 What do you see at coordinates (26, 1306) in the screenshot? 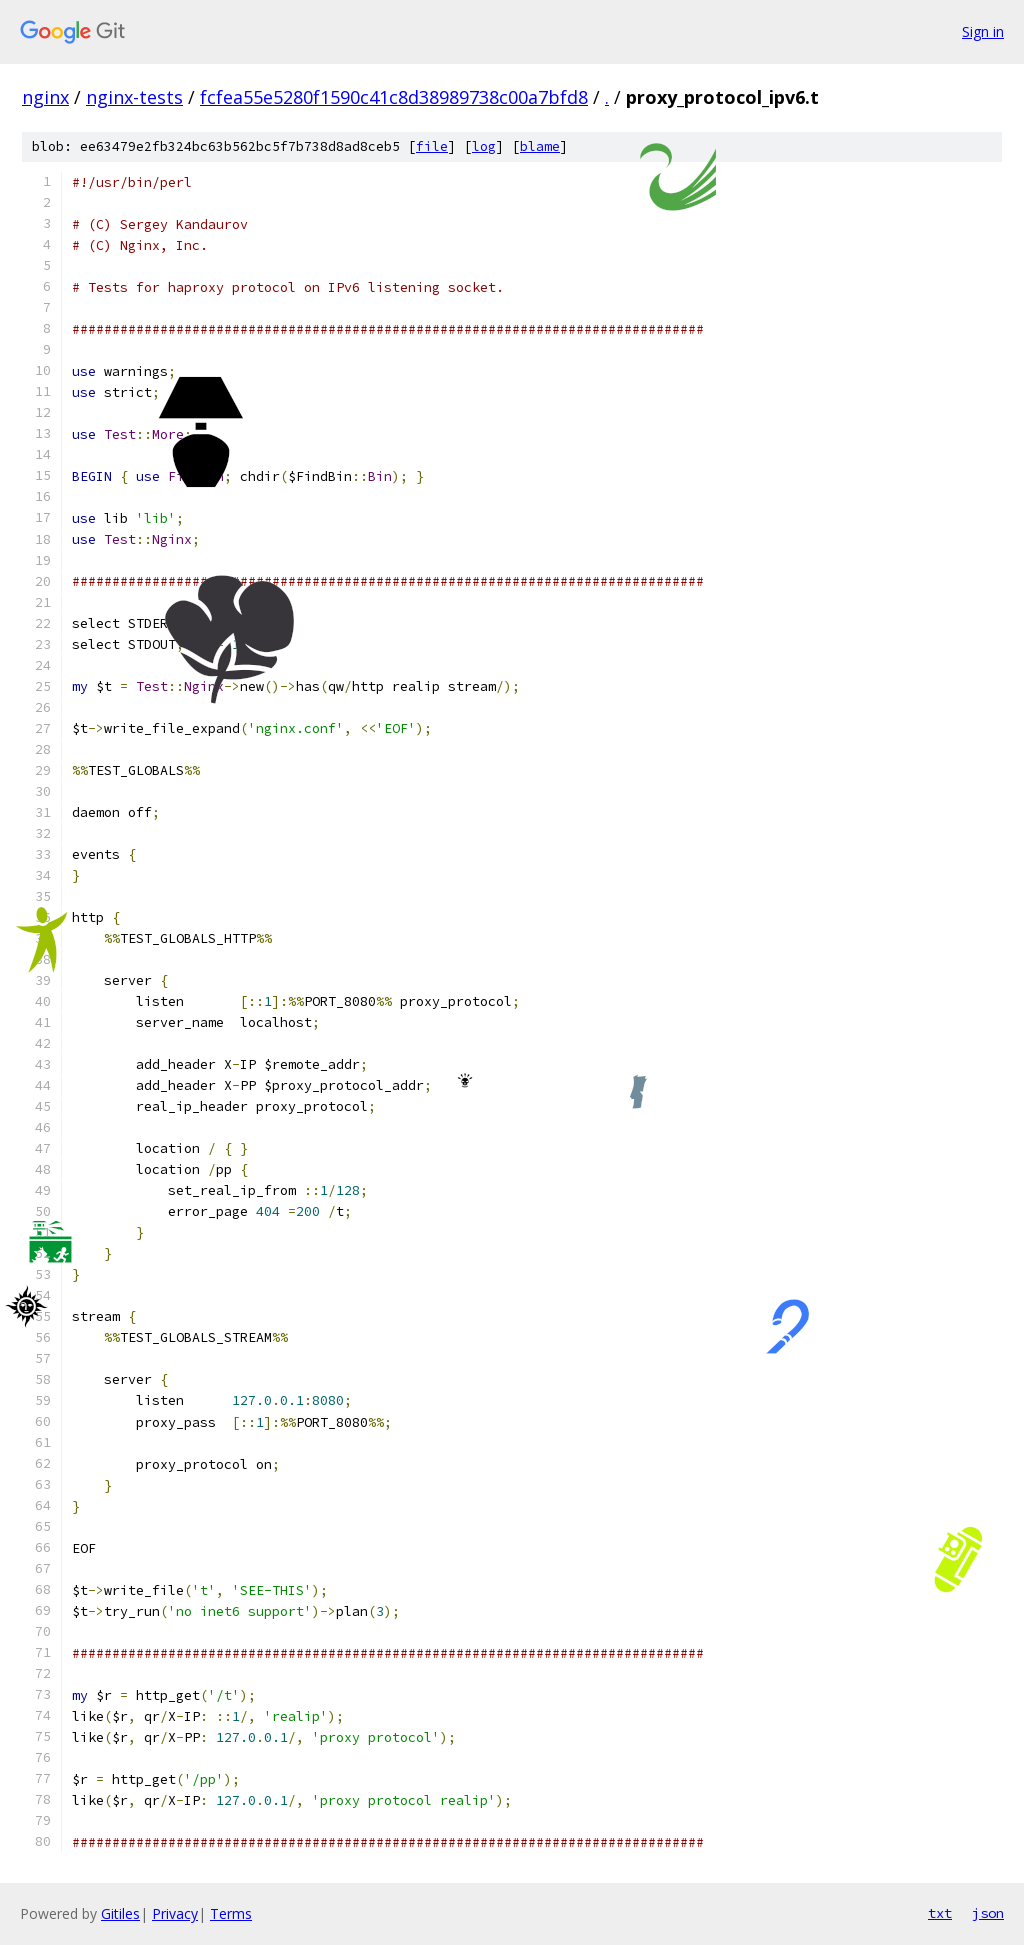
I see `decorative sun emblem for fantasy or medieval-themed game interface` at bounding box center [26, 1306].